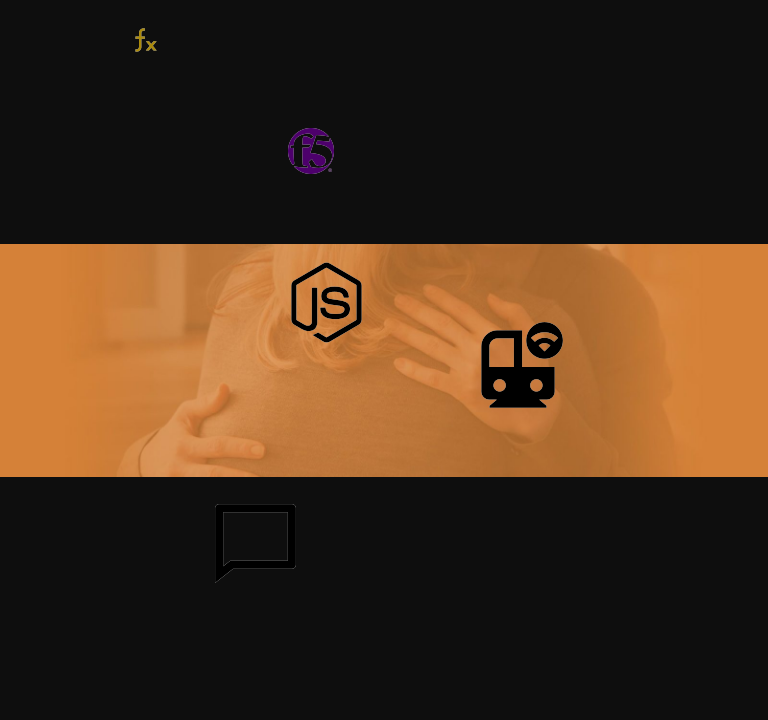 This screenshot has height=720, width=768. What do you see at coordinates (326, 302) in the screenshot?
I see `Node.js runtime environment logo` at bounding box center [326, 302].